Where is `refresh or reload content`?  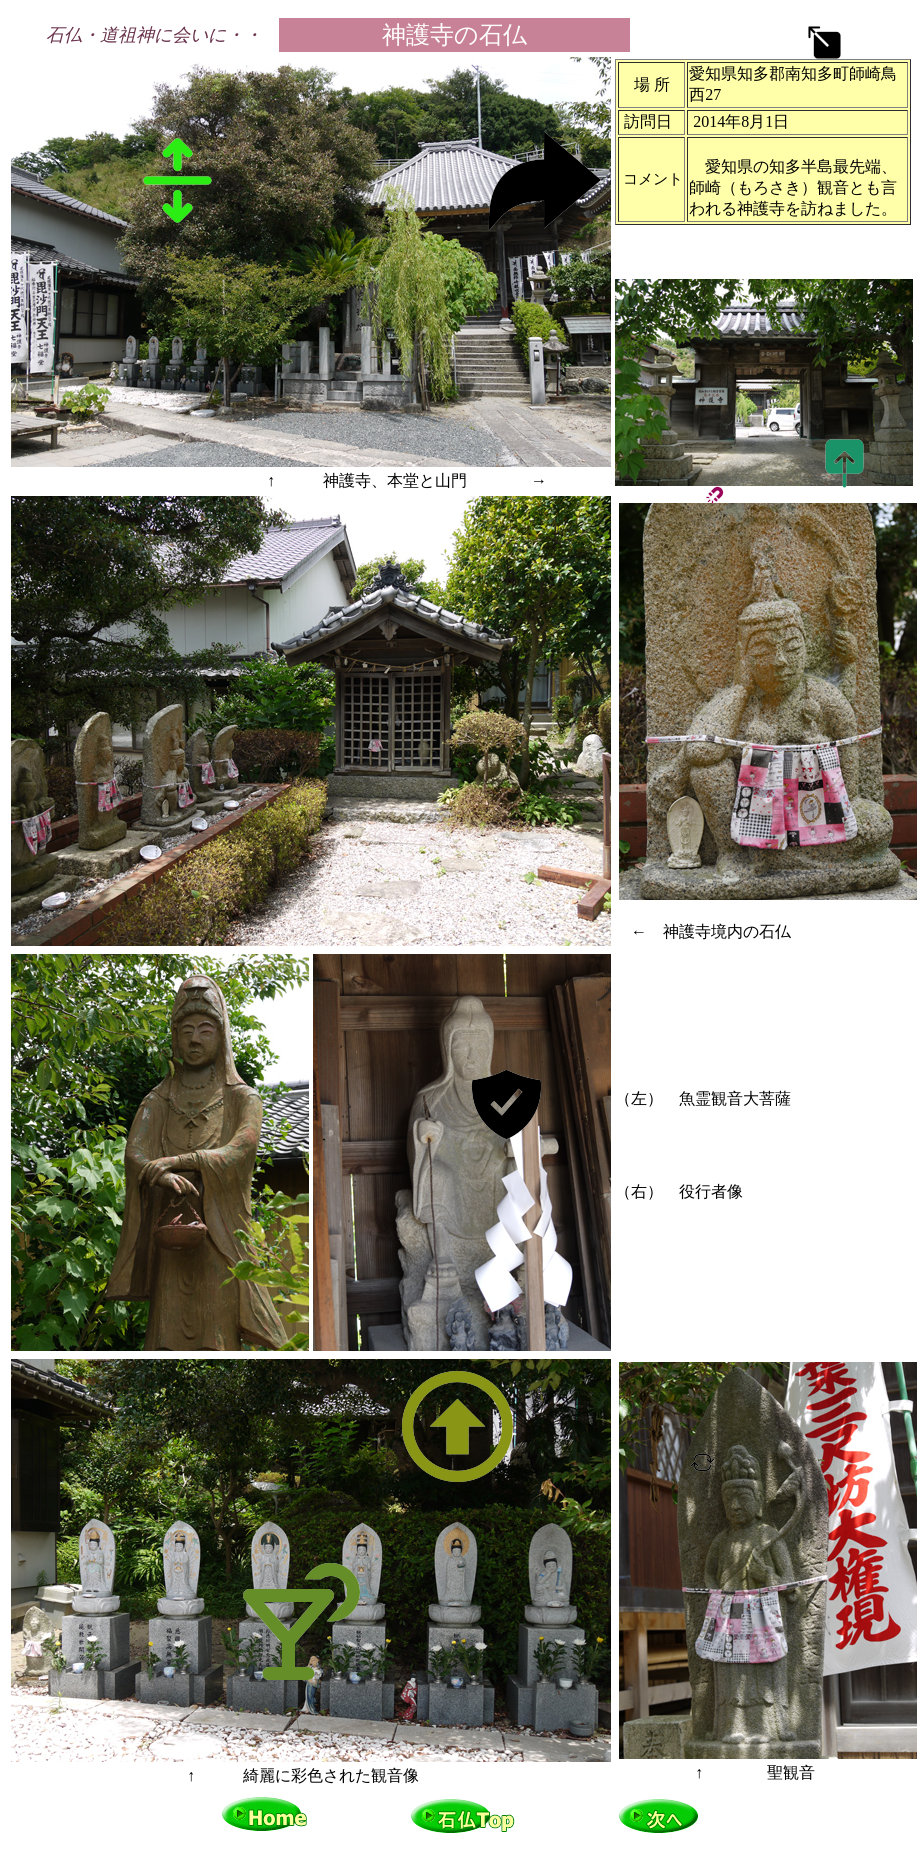
refresh or reload content is located at coordinates (702, 1462).